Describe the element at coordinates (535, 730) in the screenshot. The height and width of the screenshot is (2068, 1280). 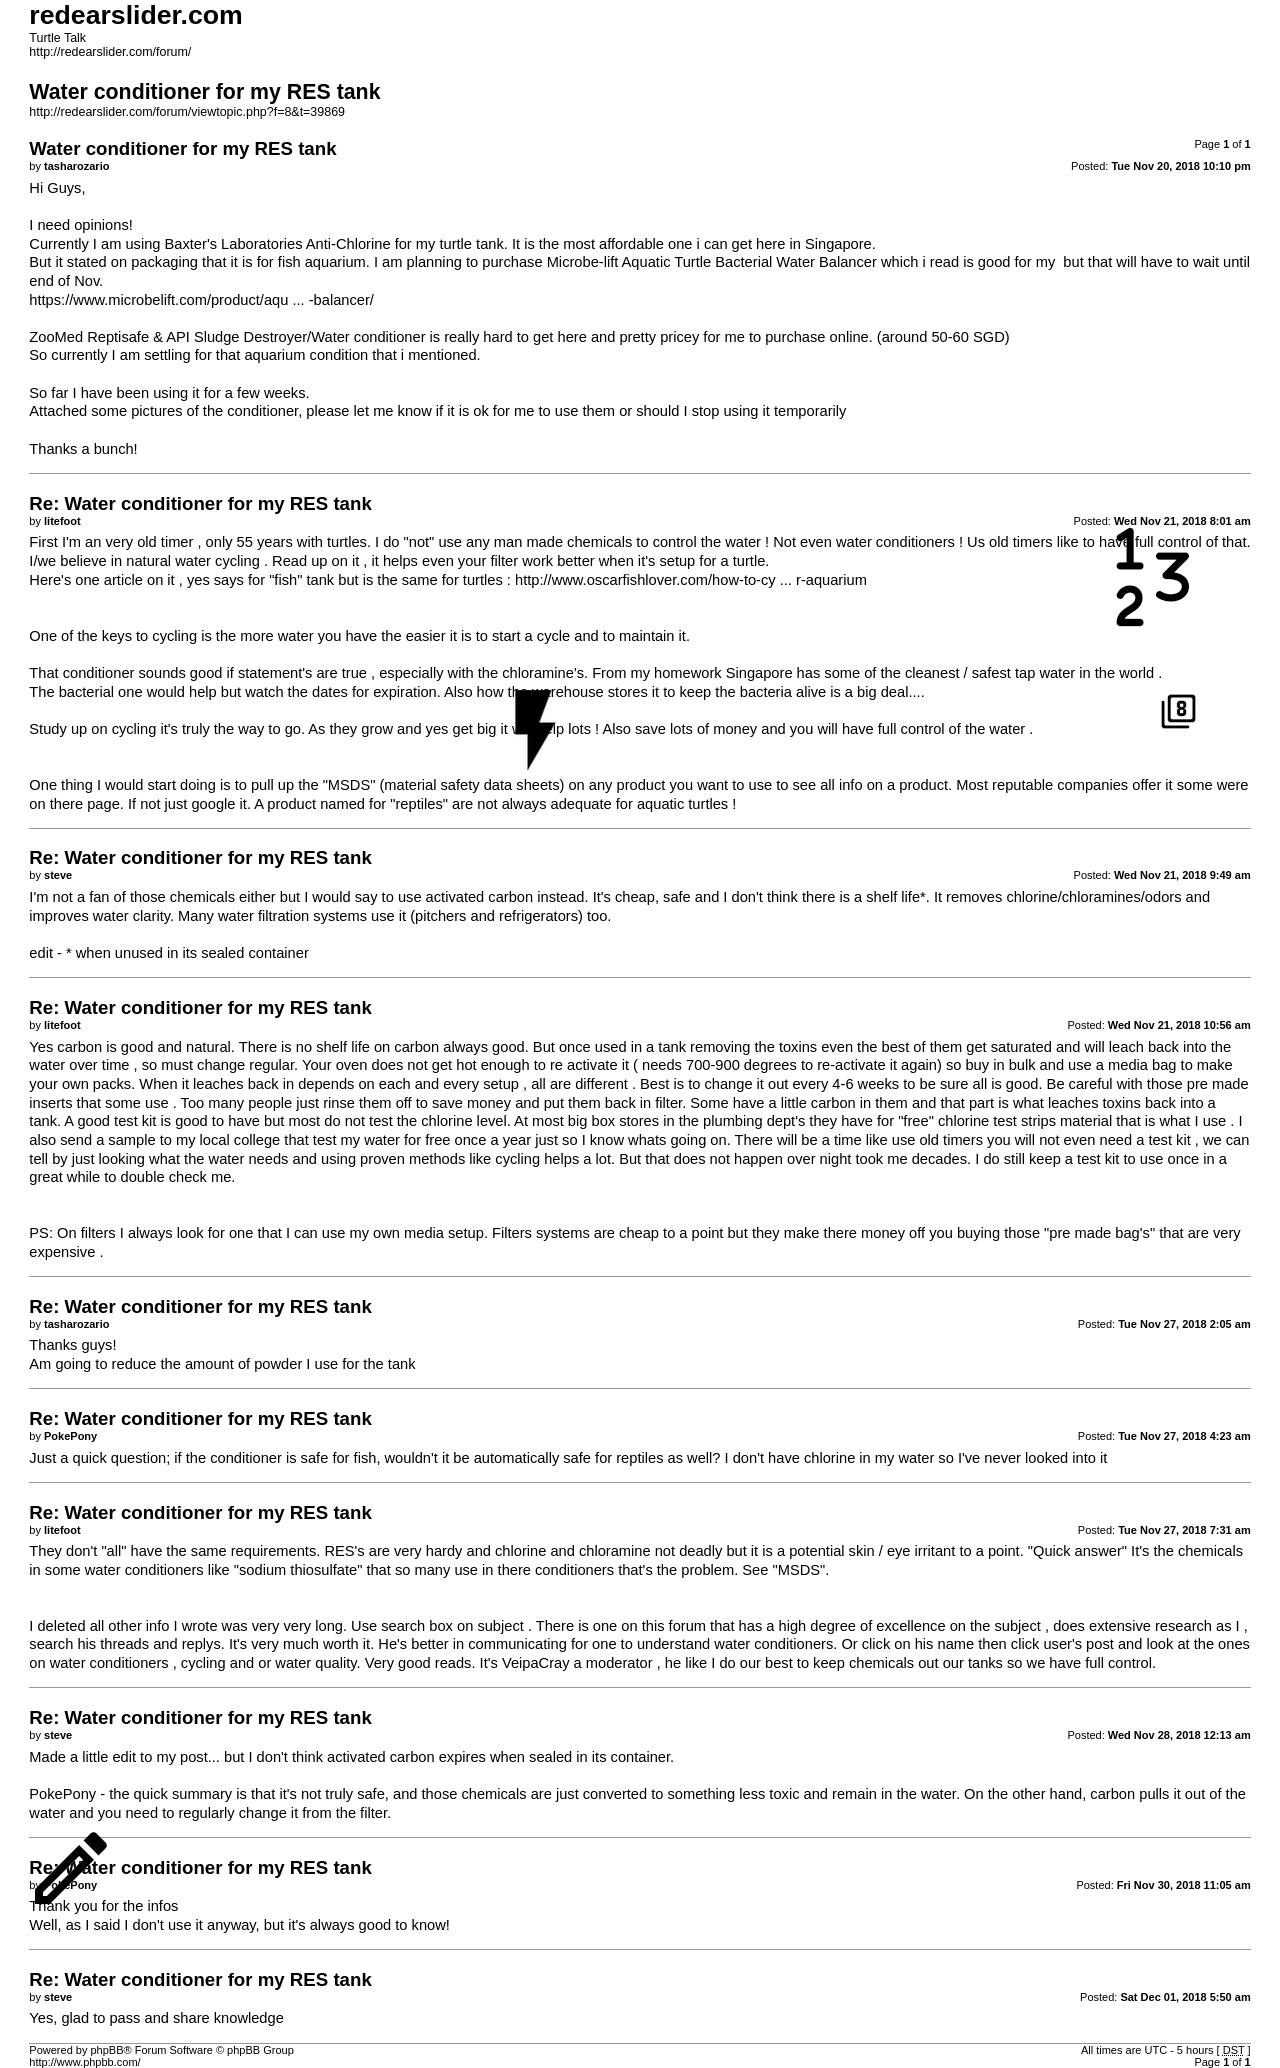
I see `turn on camera flash` at that location.